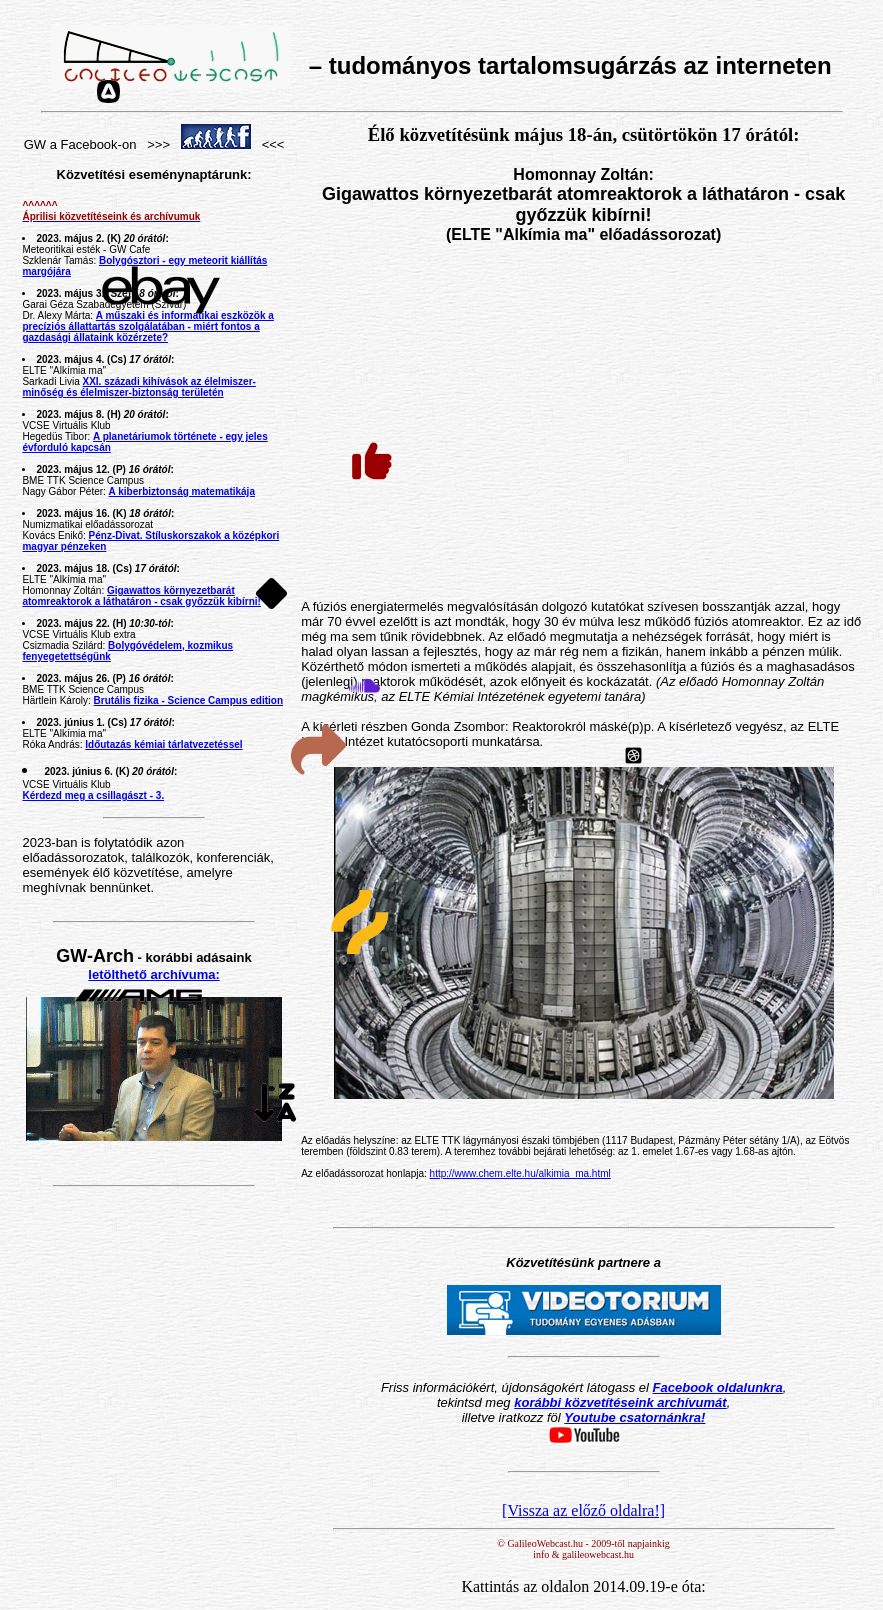 This screenshot has width=883, height=1610. Describe the element at coordinates (108, 91) in the screenshot. I see `AdonisJS framework logo` at that location.